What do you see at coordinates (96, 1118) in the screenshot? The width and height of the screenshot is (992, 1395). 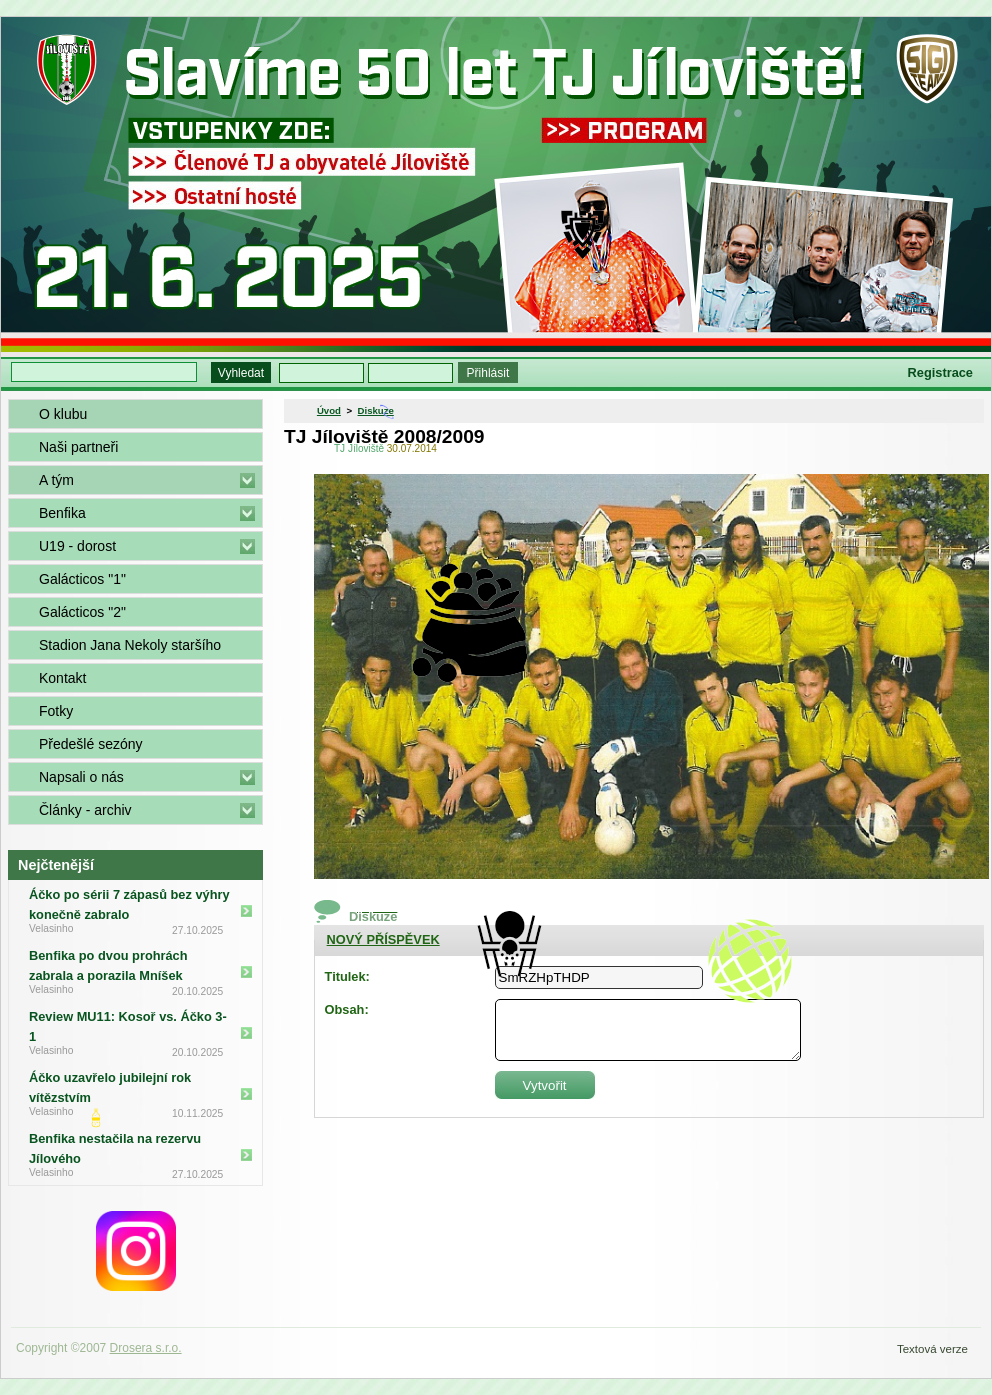 I see `select a beverage or drink item` at bounding box center [96, 1118].